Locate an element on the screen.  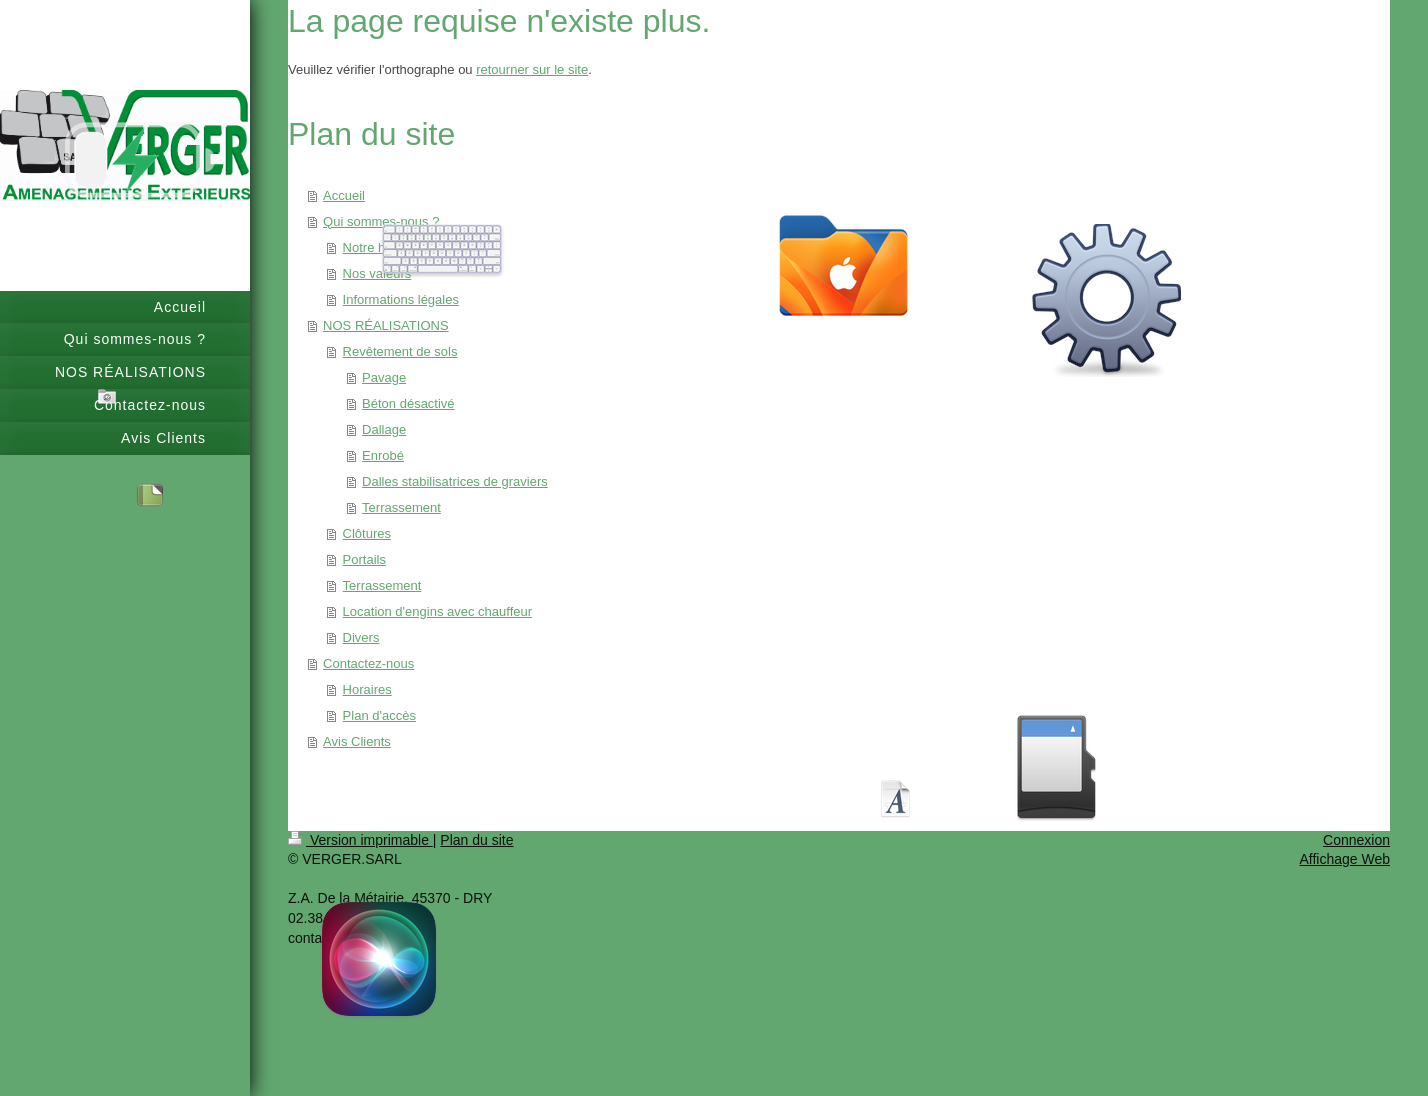
open elementary OS system folder is located at coordinates (107, 397).